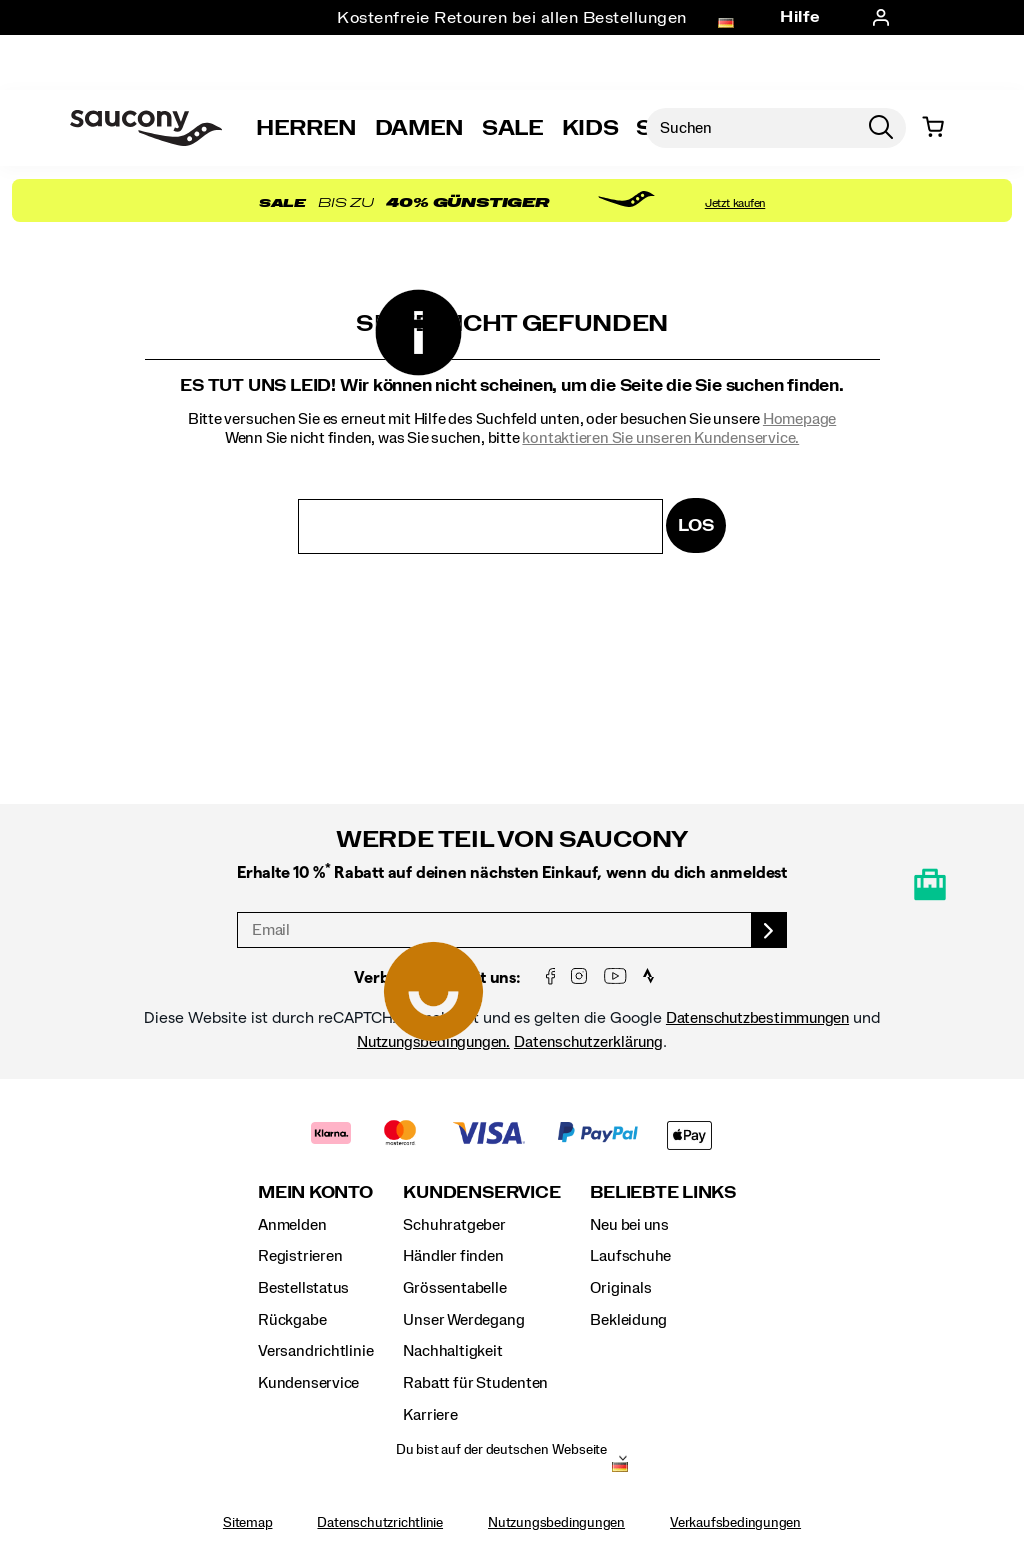 The image size is (1024, 1564). I want to click on access work or business documents, so click(930, 886).